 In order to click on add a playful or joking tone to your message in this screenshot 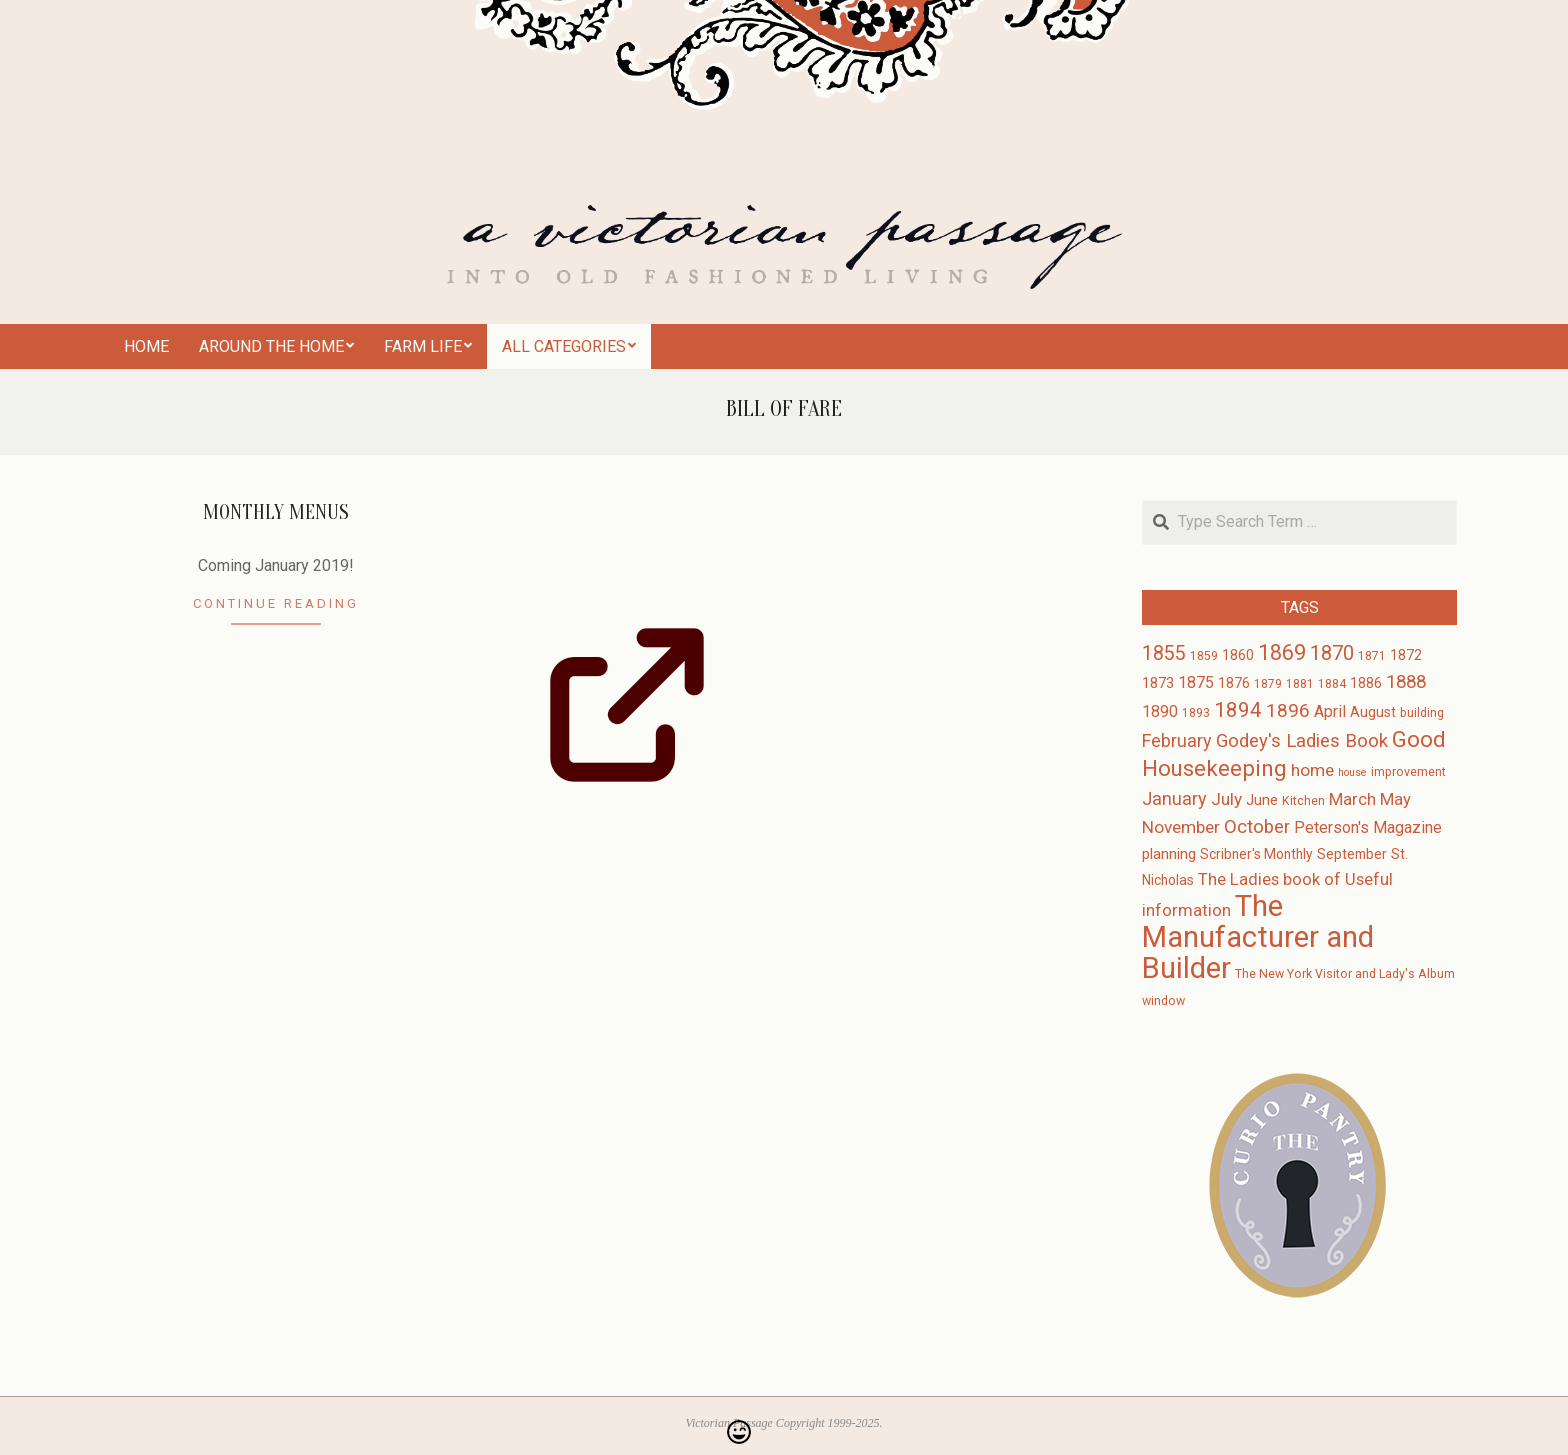, I will do `click(739, 1432)`.